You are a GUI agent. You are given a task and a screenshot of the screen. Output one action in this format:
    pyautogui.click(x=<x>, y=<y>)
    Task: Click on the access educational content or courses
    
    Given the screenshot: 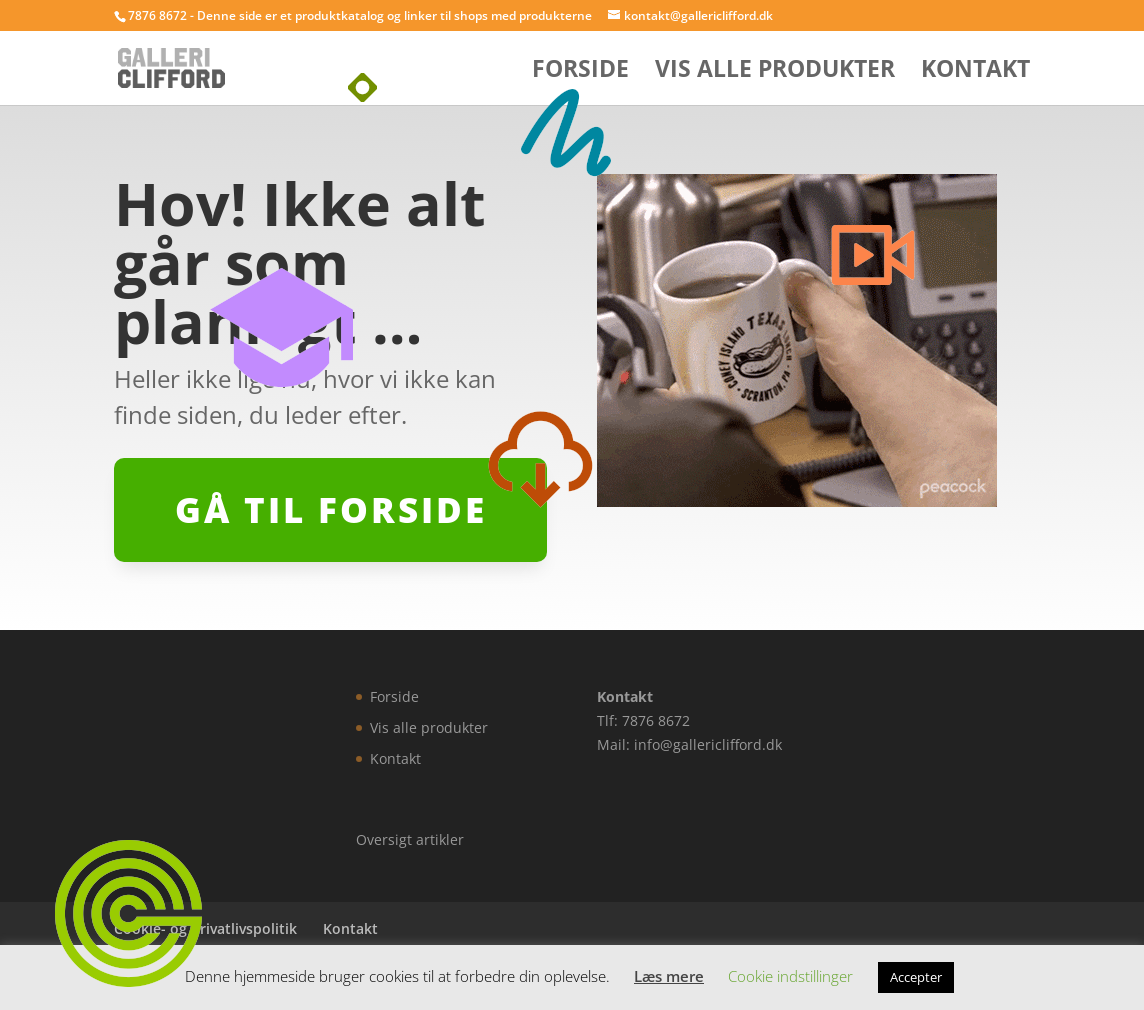 What is the action you would take?
    pyautogui.click(x=281, y=327)
    